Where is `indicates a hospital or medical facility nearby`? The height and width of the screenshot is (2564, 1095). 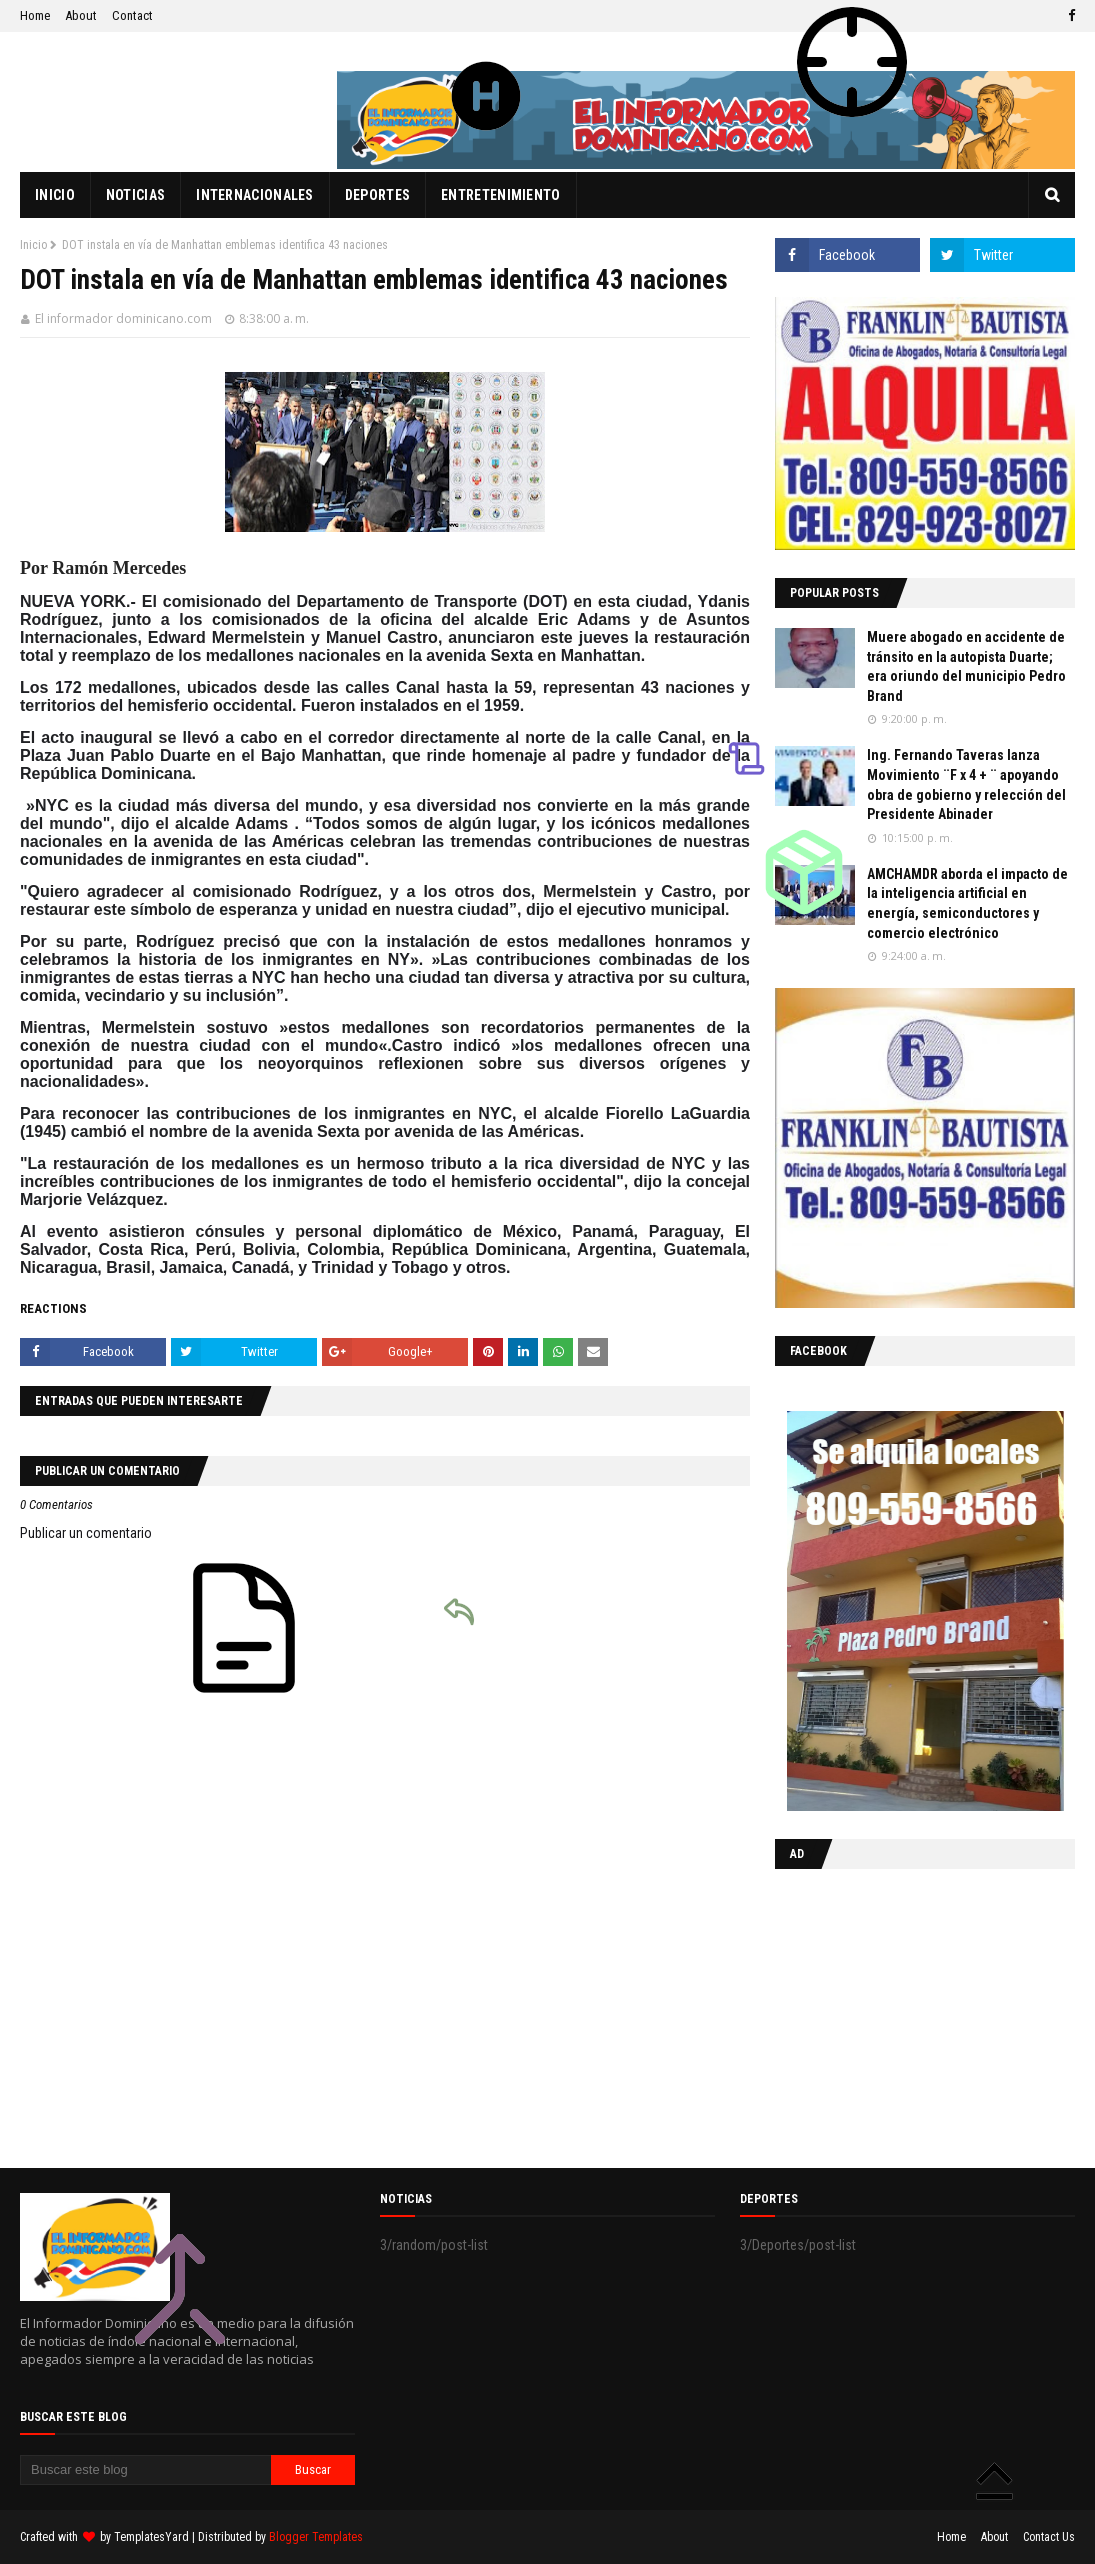 indicates a hospital or medical facility nearby is located at coordinates (486, 96).